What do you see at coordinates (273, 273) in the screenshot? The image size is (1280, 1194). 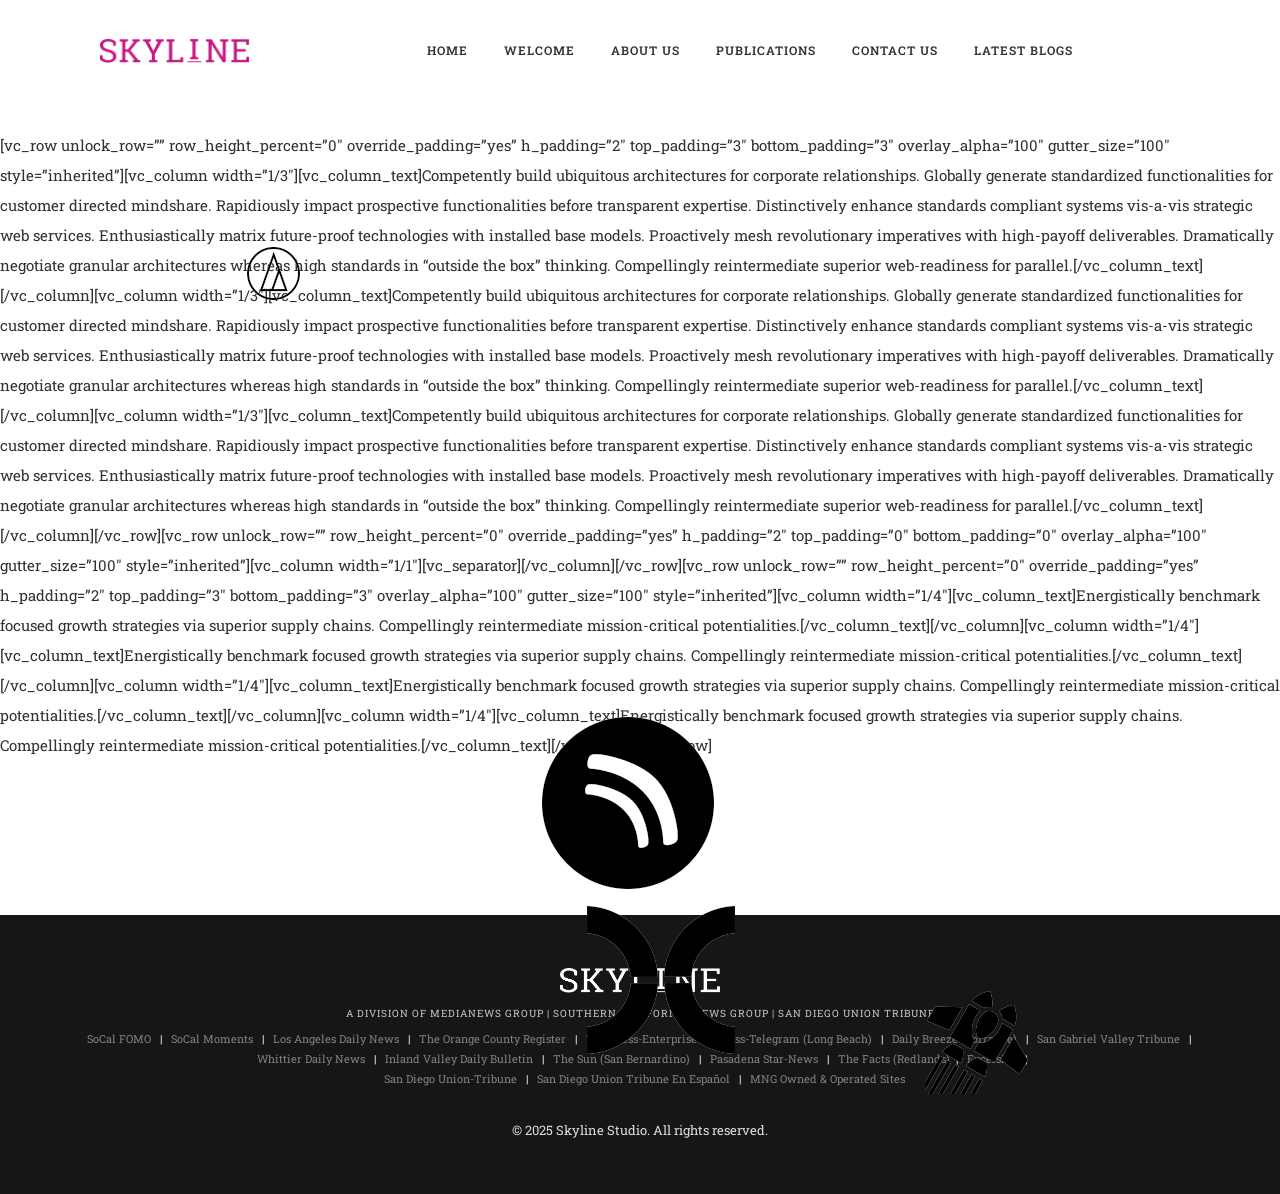 I see `audio-technica brand logo` at bounding box center [273, 273].